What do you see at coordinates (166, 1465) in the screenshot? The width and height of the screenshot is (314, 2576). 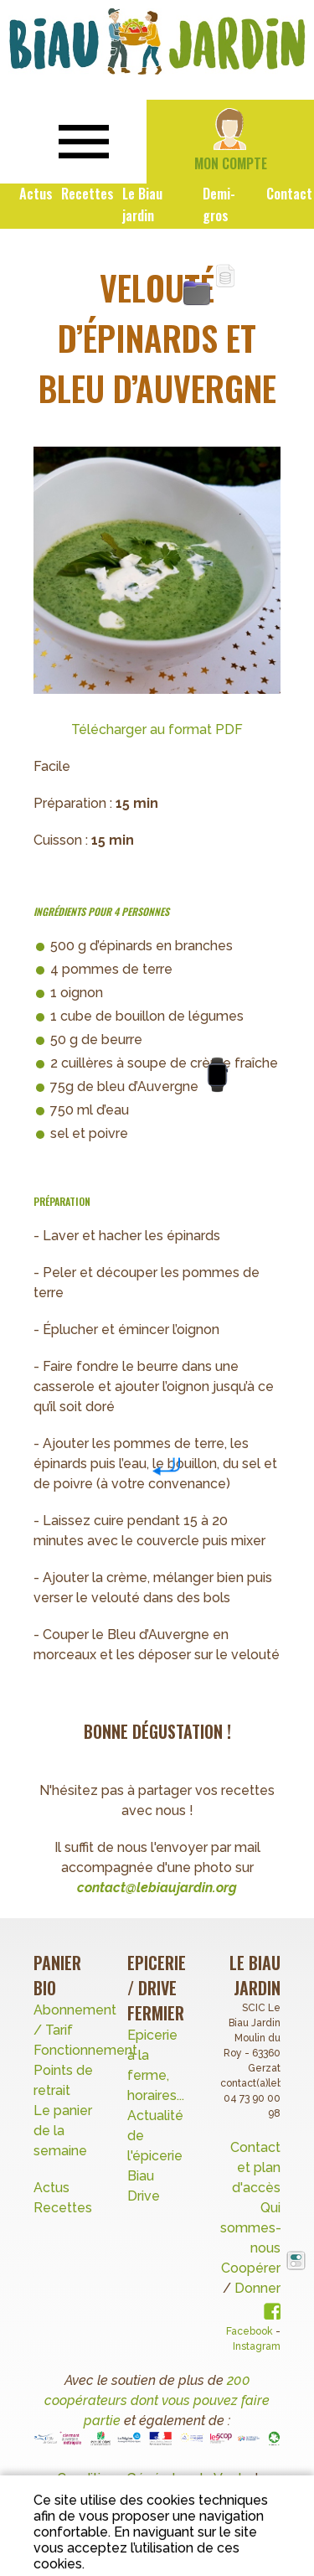 I see `reply to all recipients of an email` at bounding box center [166, 1465].